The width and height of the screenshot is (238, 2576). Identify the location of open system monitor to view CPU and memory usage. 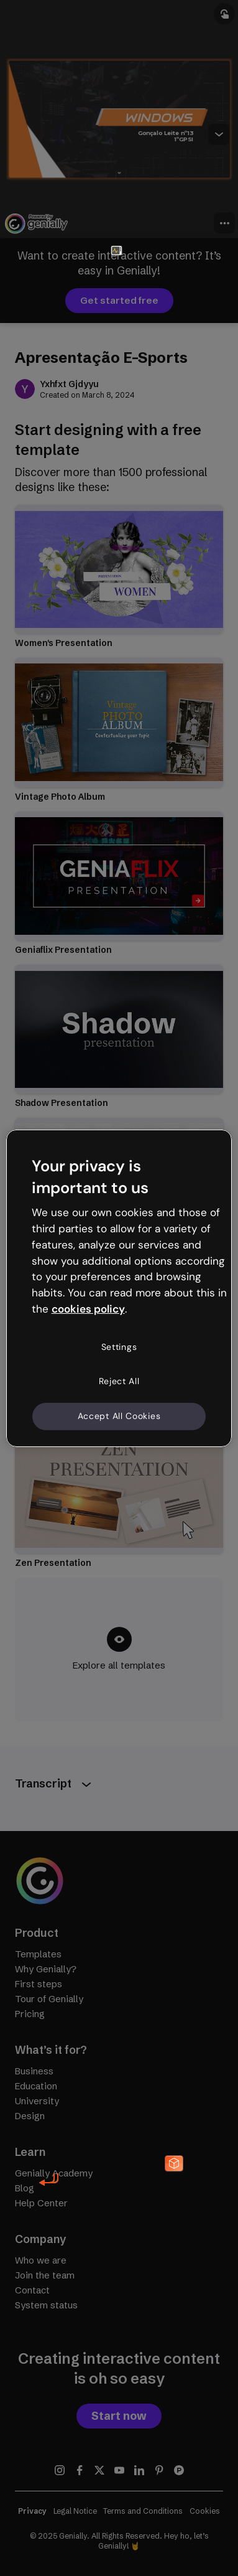
(116, 250).